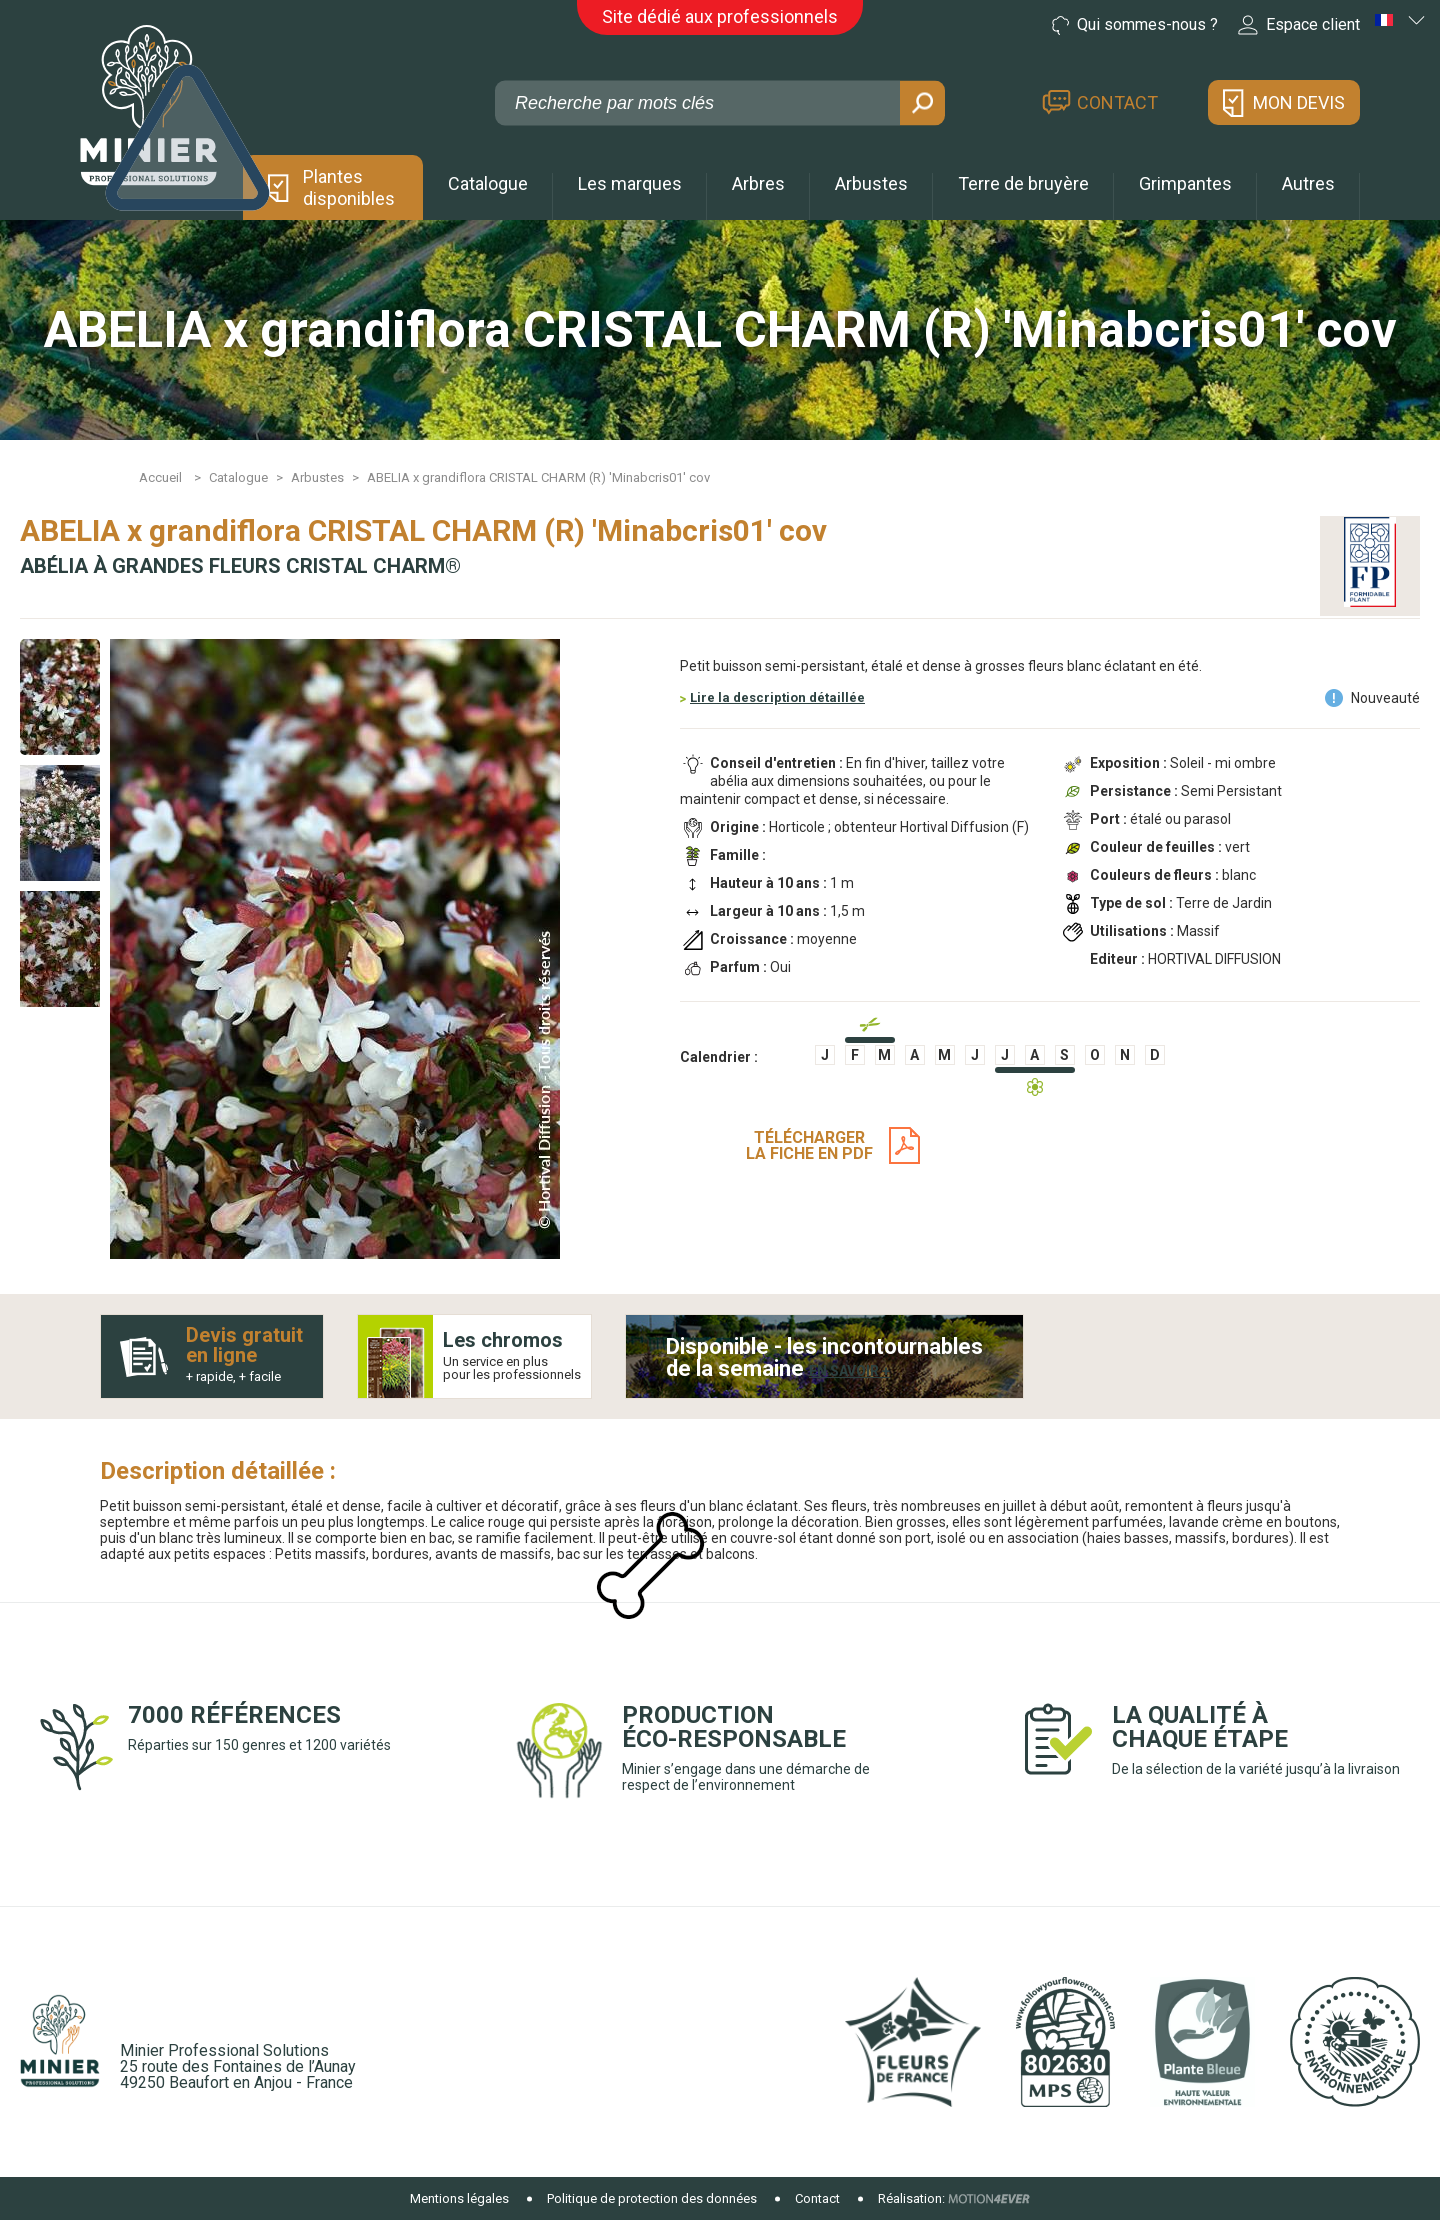 The image size is (1440, 2221). Describe the element at coordinates (187, 140) in the screenshot. I see `play or start media content` at that location.